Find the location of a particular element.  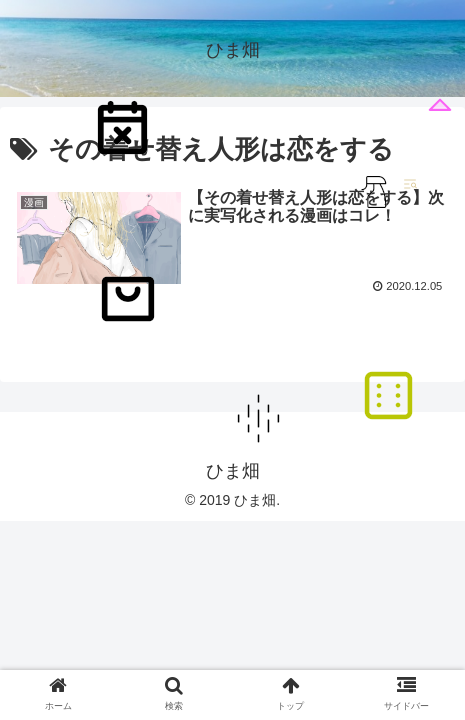

cancel or delete a scheduled event is located at coordinates (122, 129).